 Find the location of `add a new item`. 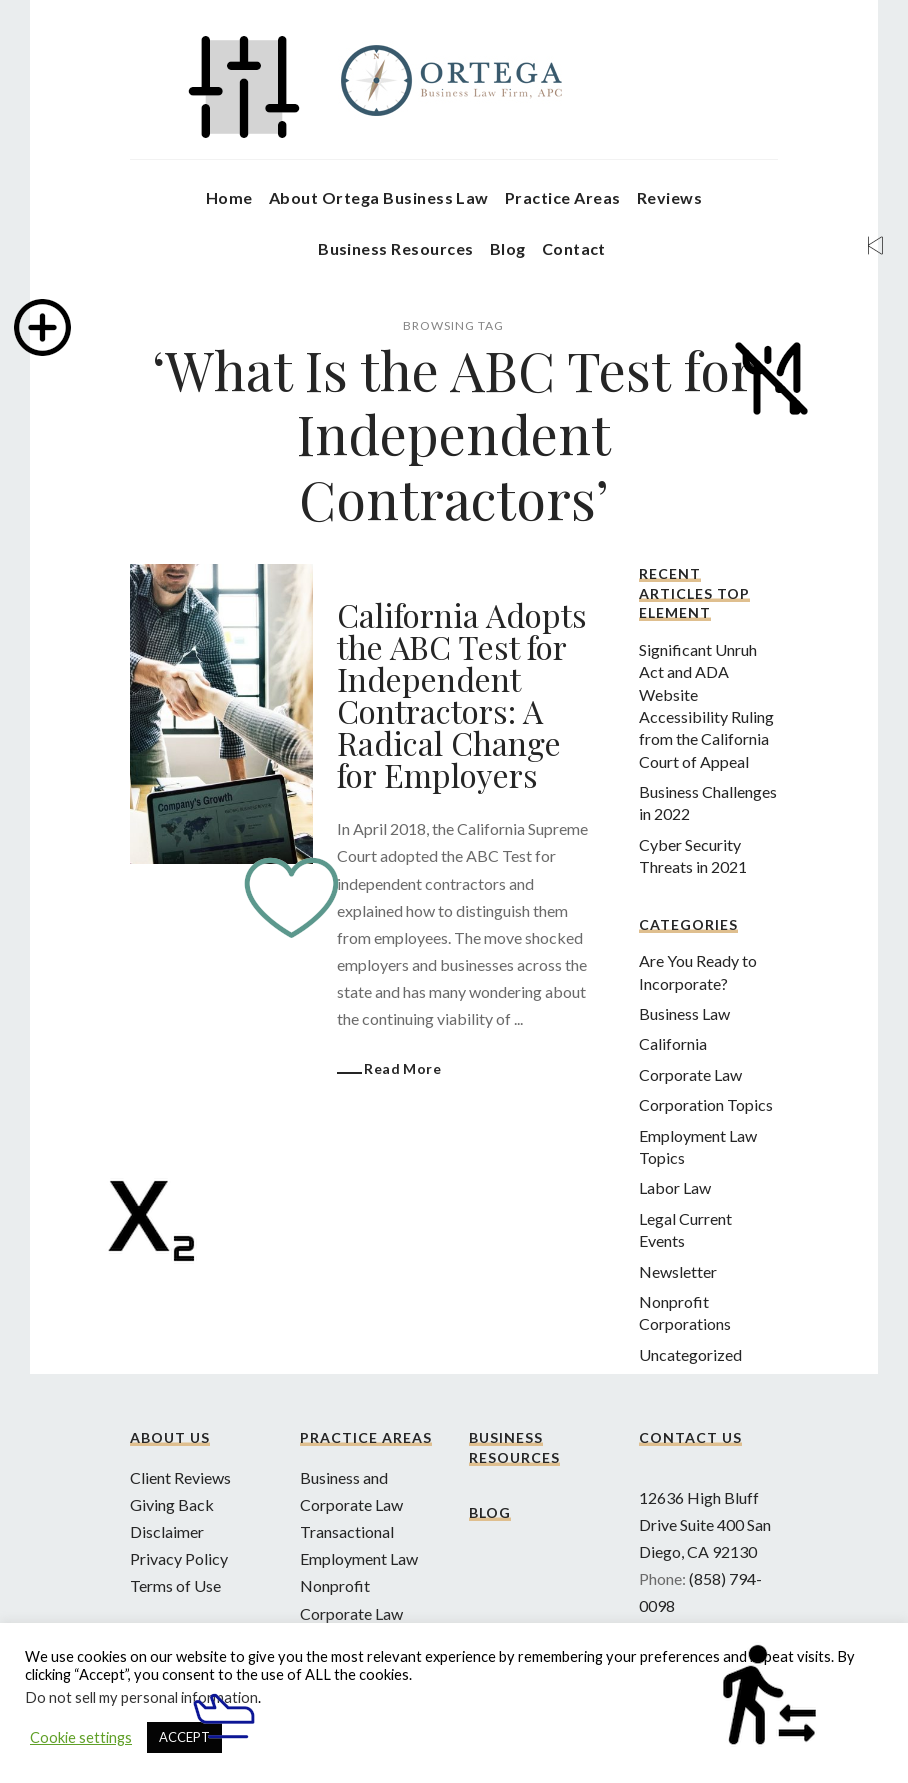

add a new item is located at coordinates (42, 327).